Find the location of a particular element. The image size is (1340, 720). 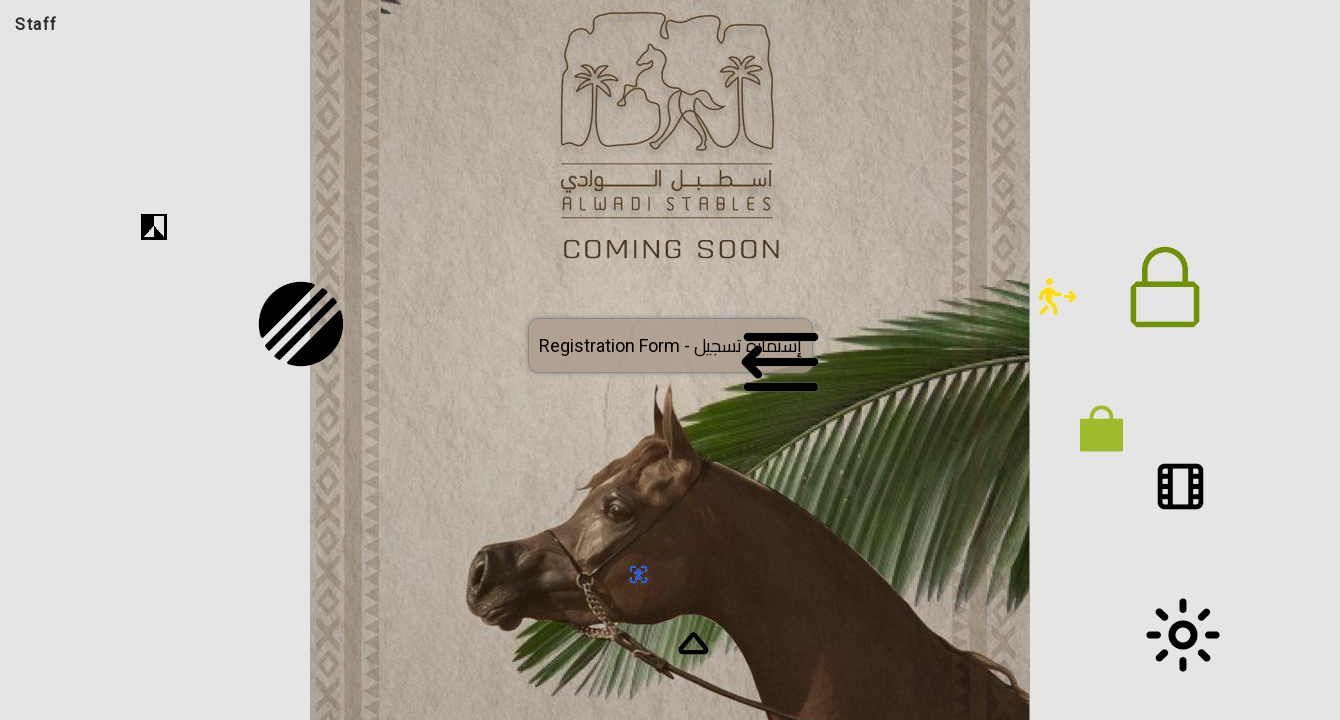

scroll to top of page is located at coordinates (693, 644).